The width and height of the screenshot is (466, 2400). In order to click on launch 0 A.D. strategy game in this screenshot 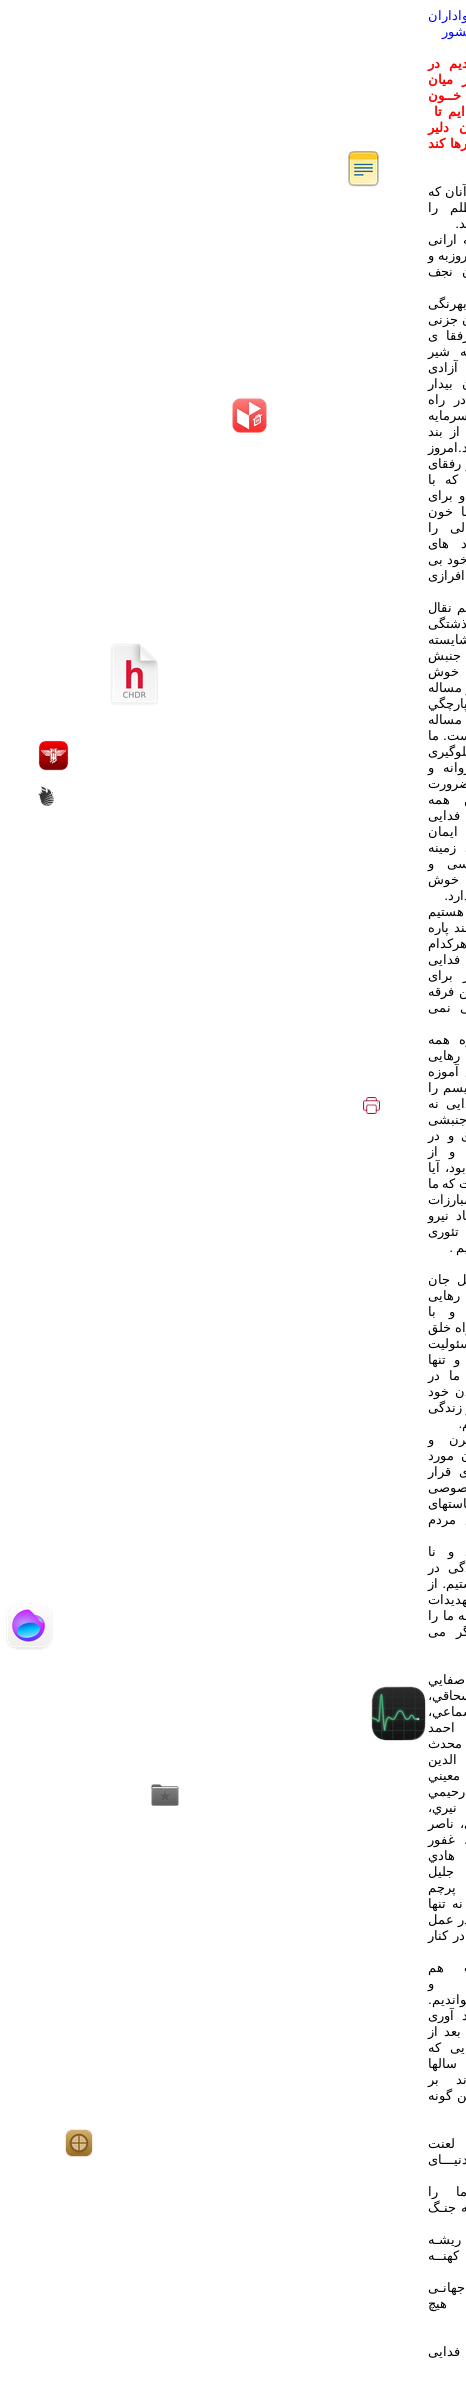, I will do `click(79, 2143)`.